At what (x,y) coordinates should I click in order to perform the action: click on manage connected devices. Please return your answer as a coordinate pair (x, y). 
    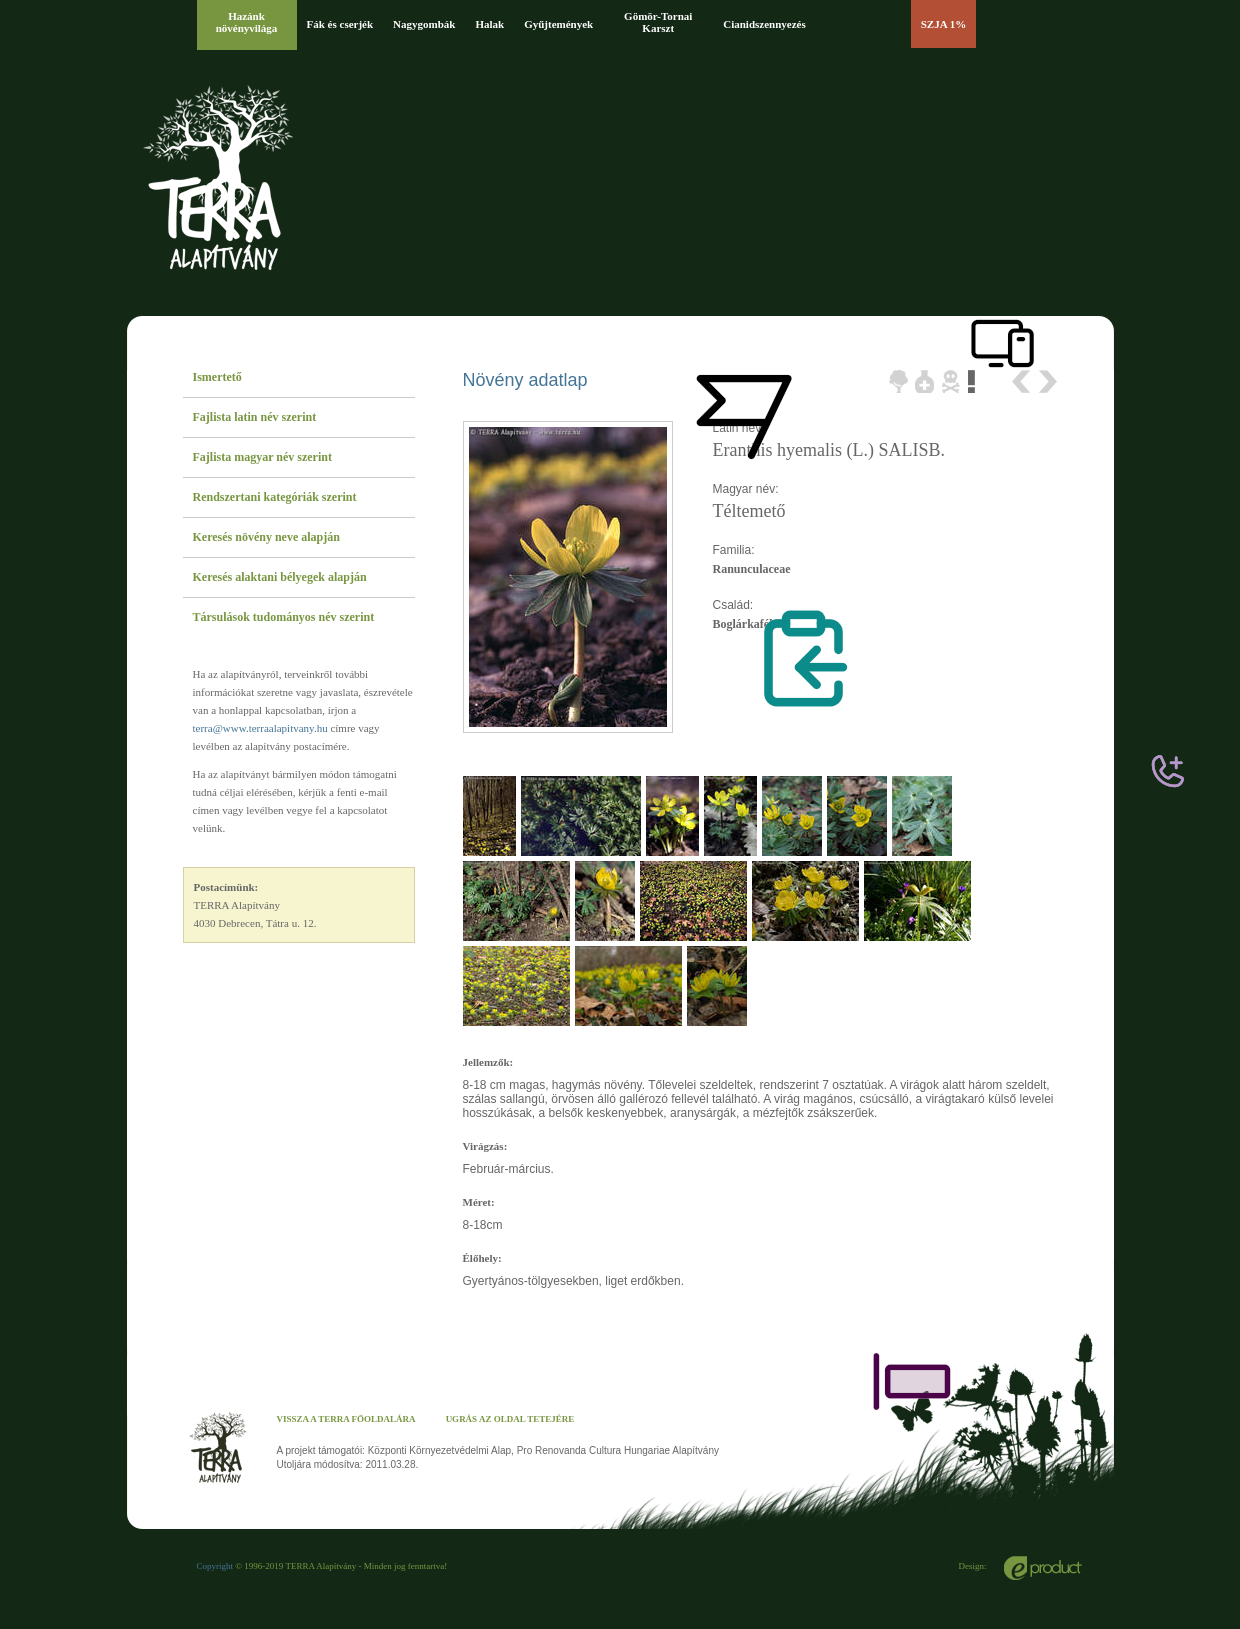
    Looking at the image, I should click on (1001, 343).